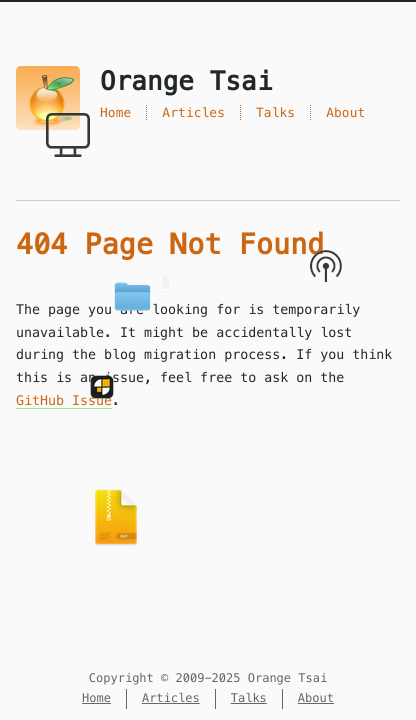 This screenshot has width=416, height=720. What do you see at coordinates (180, 282) in the screenshot?
I see `indicates battery is at 20% charge` at bounding box center [180, 282].